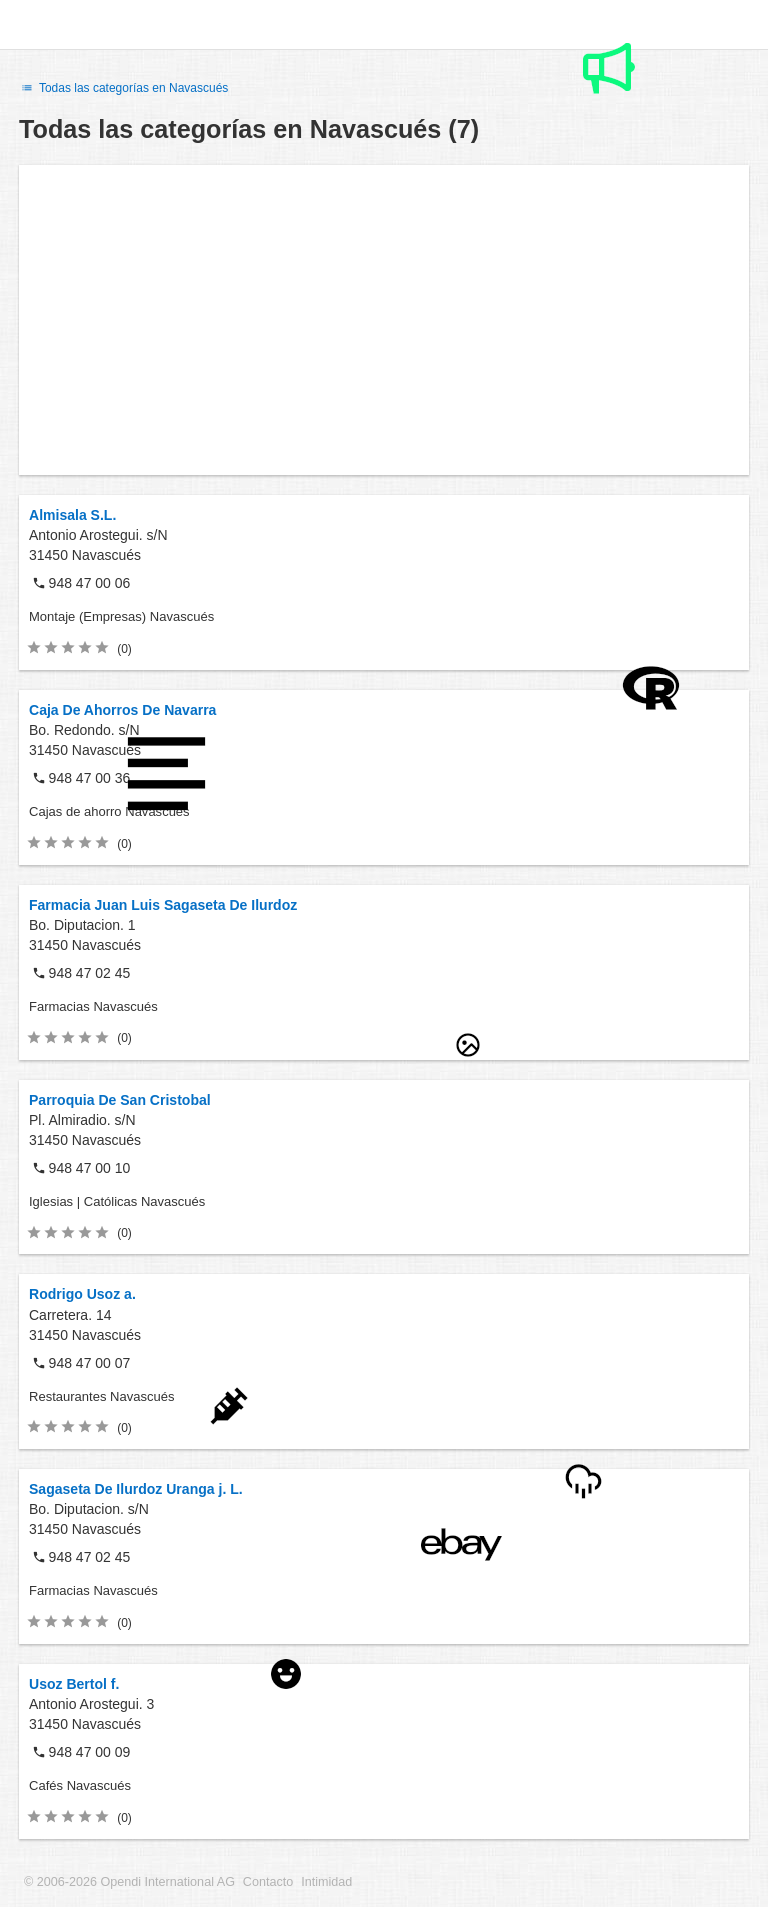 The height and width of the screenshot is (1907, 768). Describe the element at coordinates (583, 1480) in the screenshot. I see `indicates heavy rain or showers in weather forecast` at that location.